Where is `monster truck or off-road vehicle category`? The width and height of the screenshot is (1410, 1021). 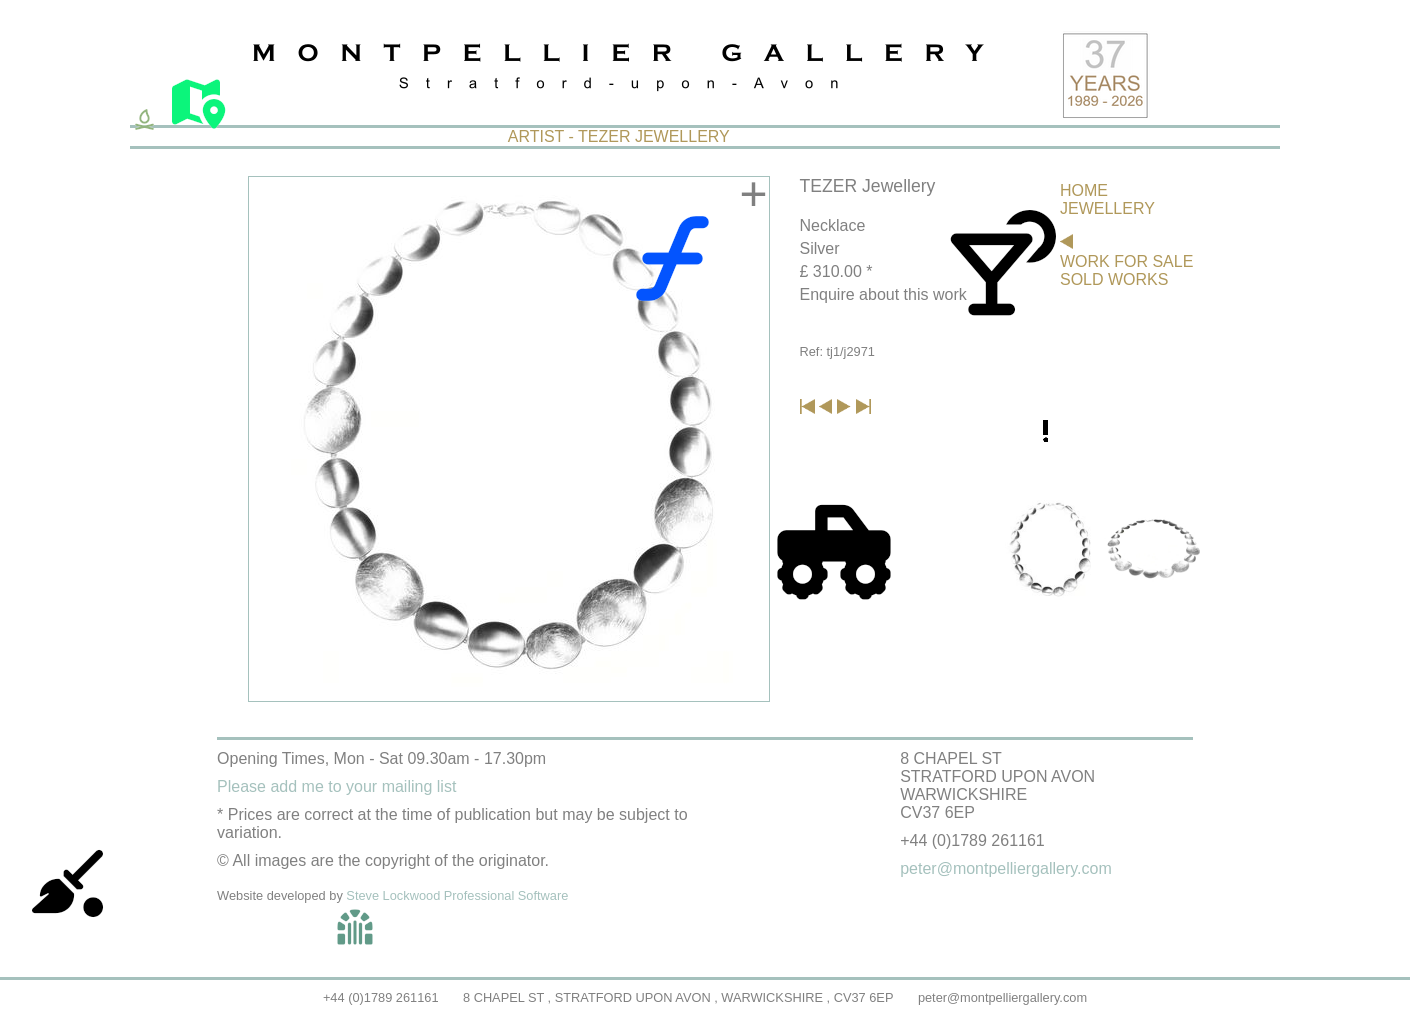
monster truck or off-road vehicle category is located at coordinates (834, 549).